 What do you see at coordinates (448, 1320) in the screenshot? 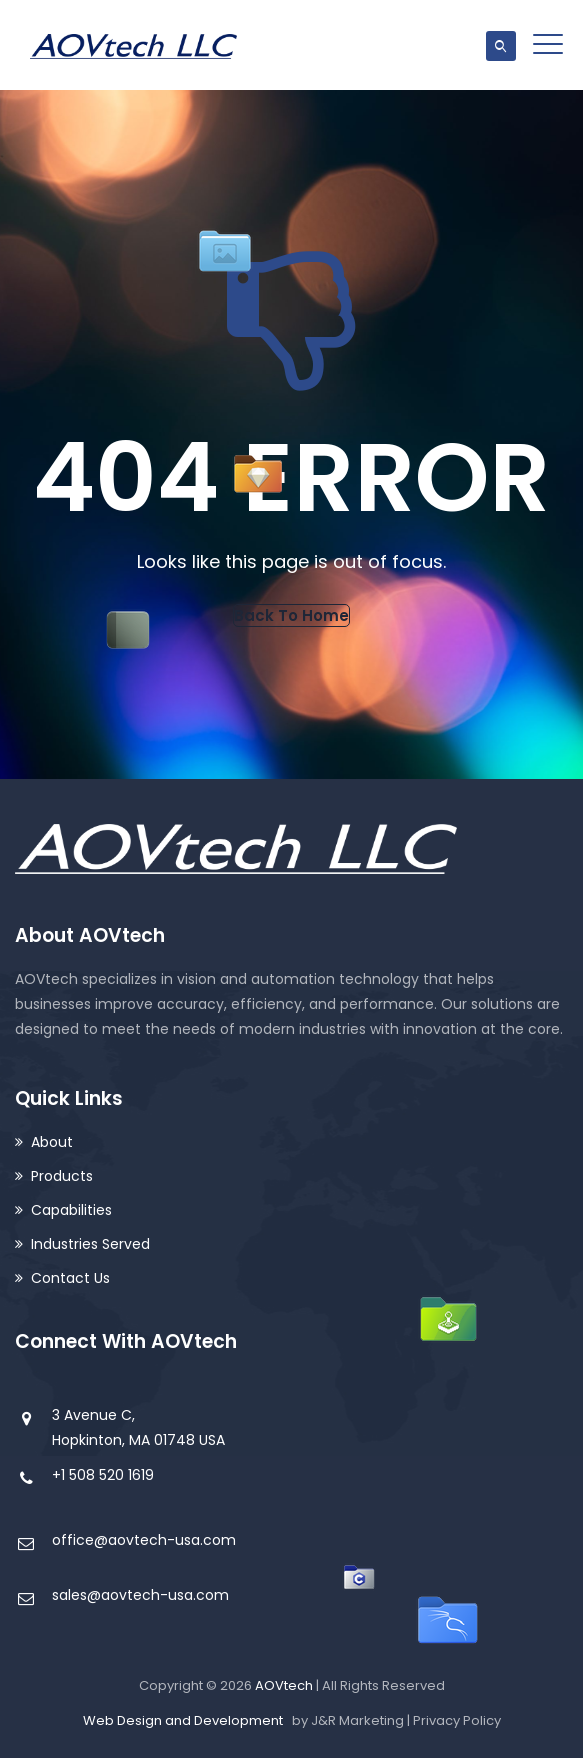
I see `open your GameJolt games folder` at bounding box center [448, 1320].